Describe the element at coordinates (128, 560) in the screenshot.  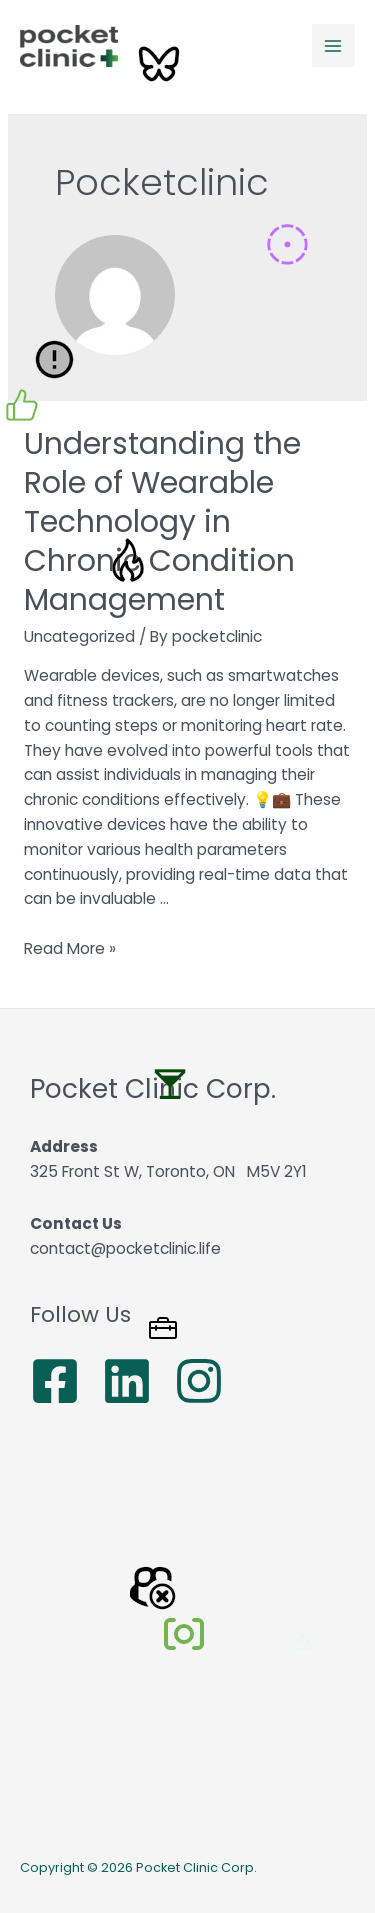
I see `indicates trending or popular content` at that location.